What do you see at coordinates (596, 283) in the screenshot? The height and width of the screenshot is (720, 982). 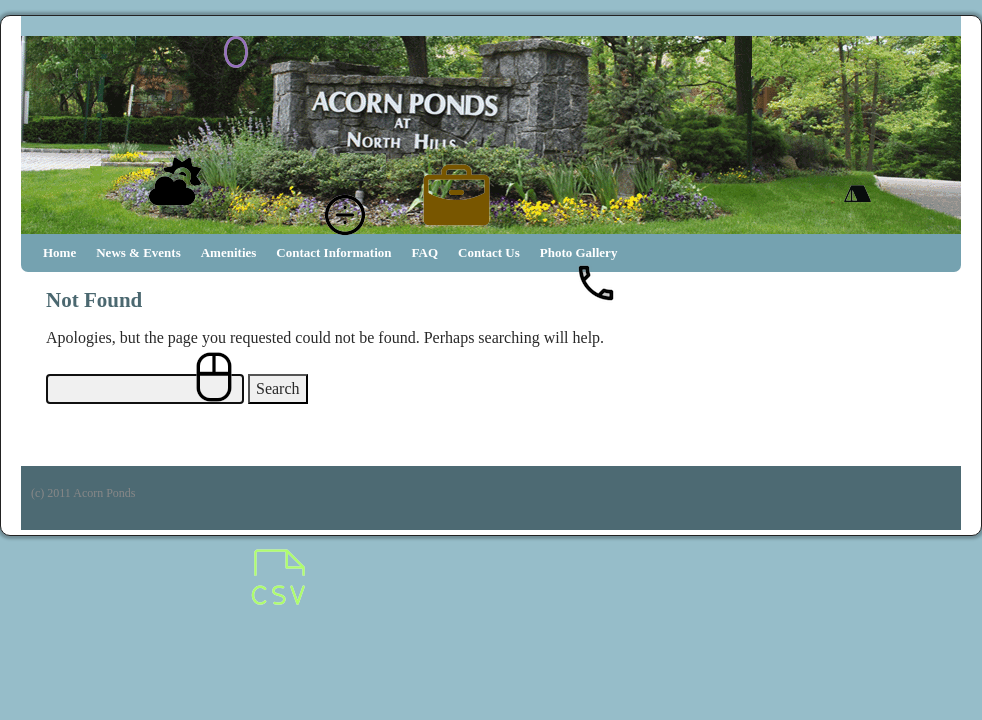 I see `make a phone call` at bounding box center [596, 283].